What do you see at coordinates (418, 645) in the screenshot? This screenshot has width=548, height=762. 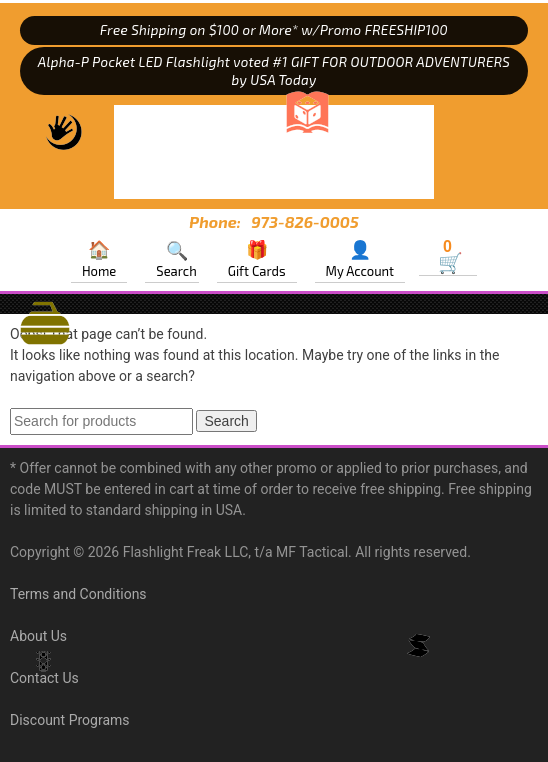 I see `view document or note` at bounding box center [418, 645].